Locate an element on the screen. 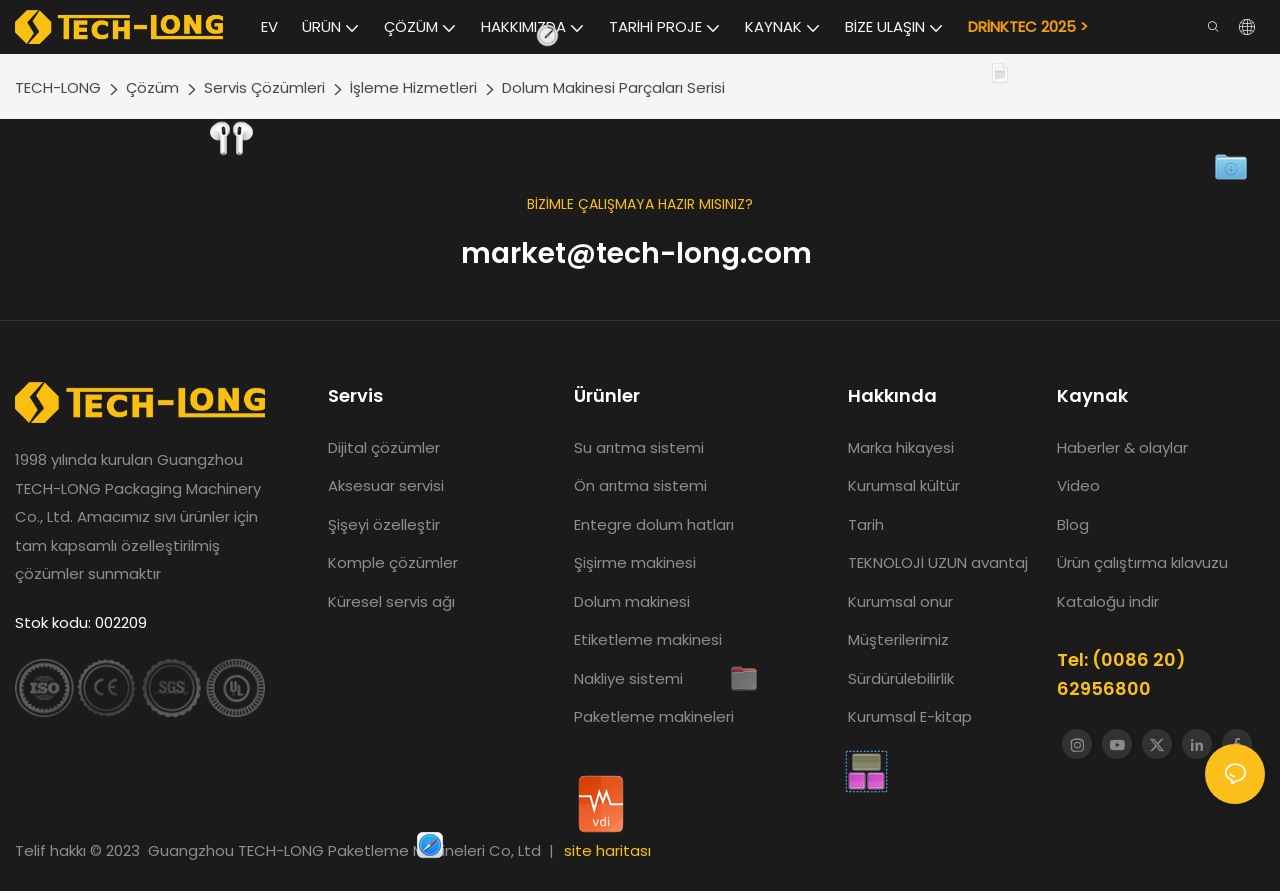 The width and height of the screenshot is (1280, 893). select all items in the current view is located at coordinates (866, 771).